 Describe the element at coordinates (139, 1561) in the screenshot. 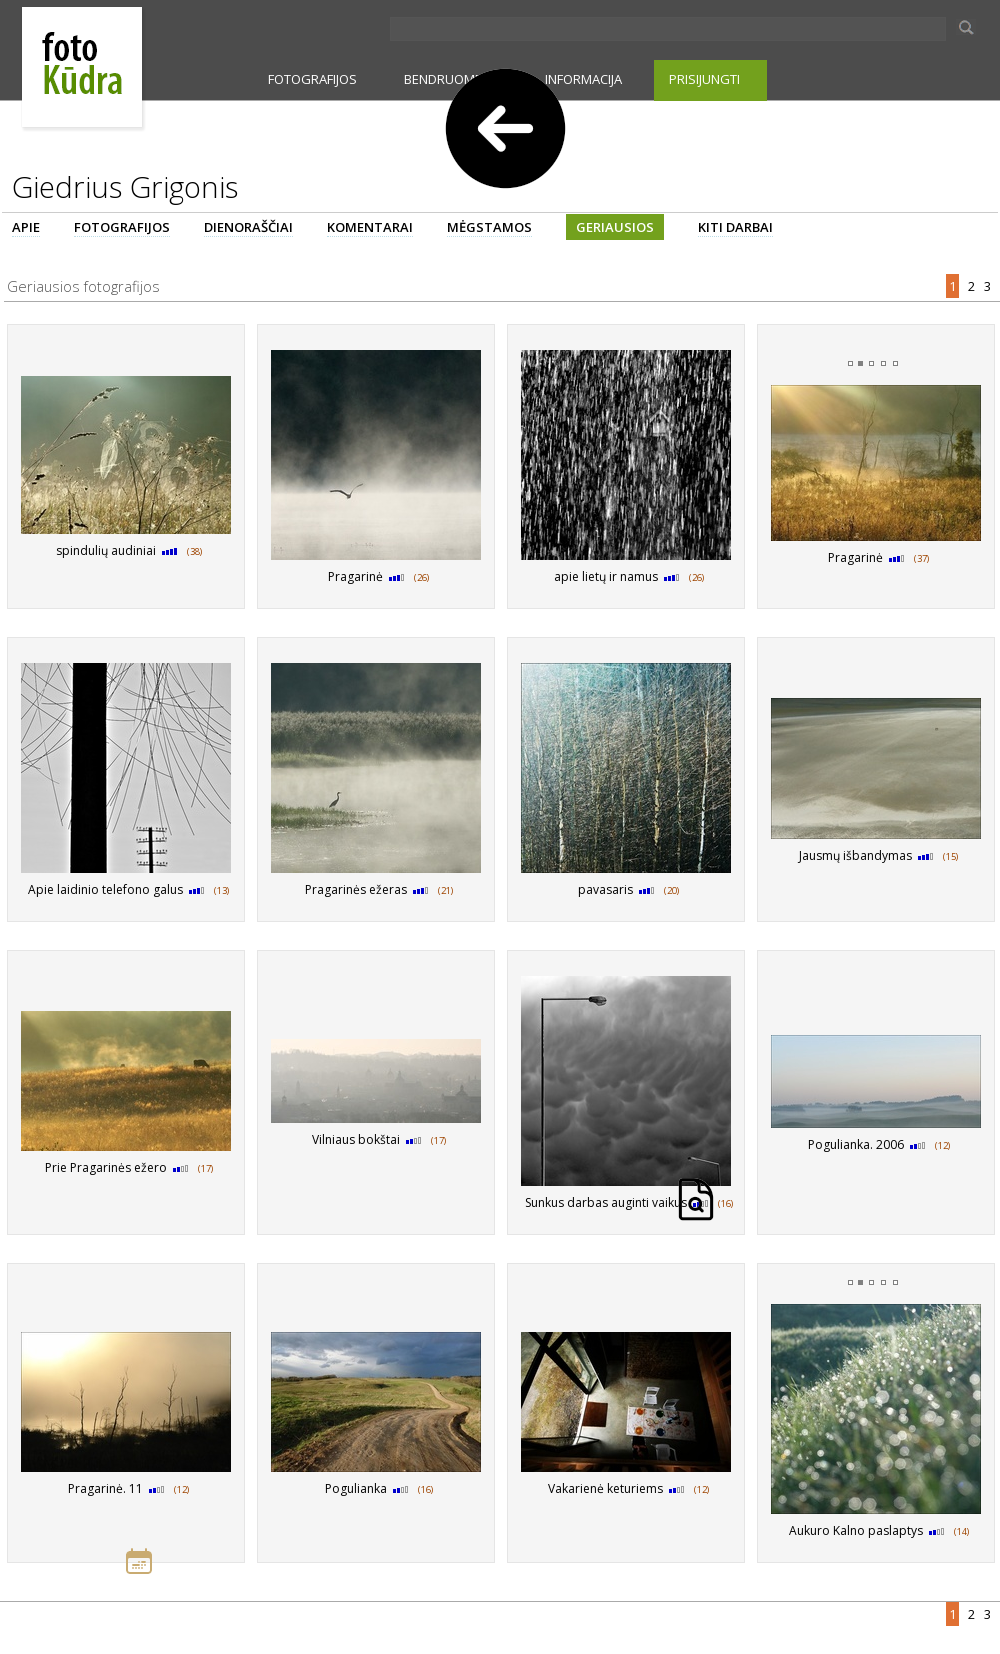

I see `select a date range` at that location.